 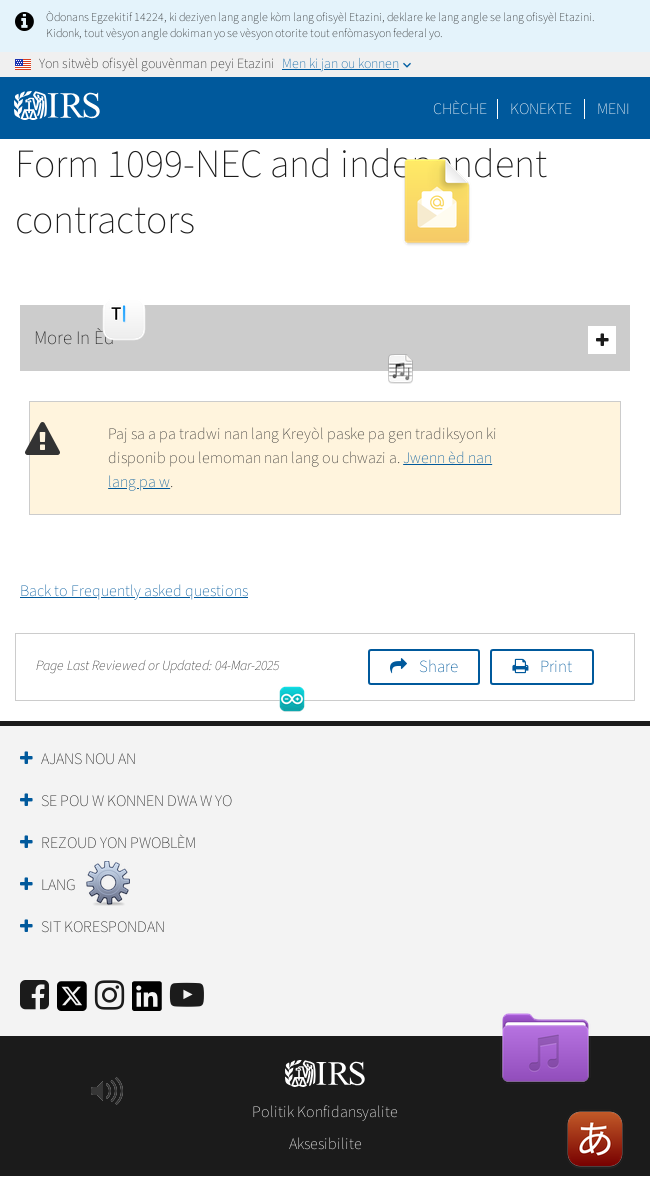 What do you see at coordinates (545, 1047) in the screenshot?
I see `open your music folder` at bounding box center [545, 1047].